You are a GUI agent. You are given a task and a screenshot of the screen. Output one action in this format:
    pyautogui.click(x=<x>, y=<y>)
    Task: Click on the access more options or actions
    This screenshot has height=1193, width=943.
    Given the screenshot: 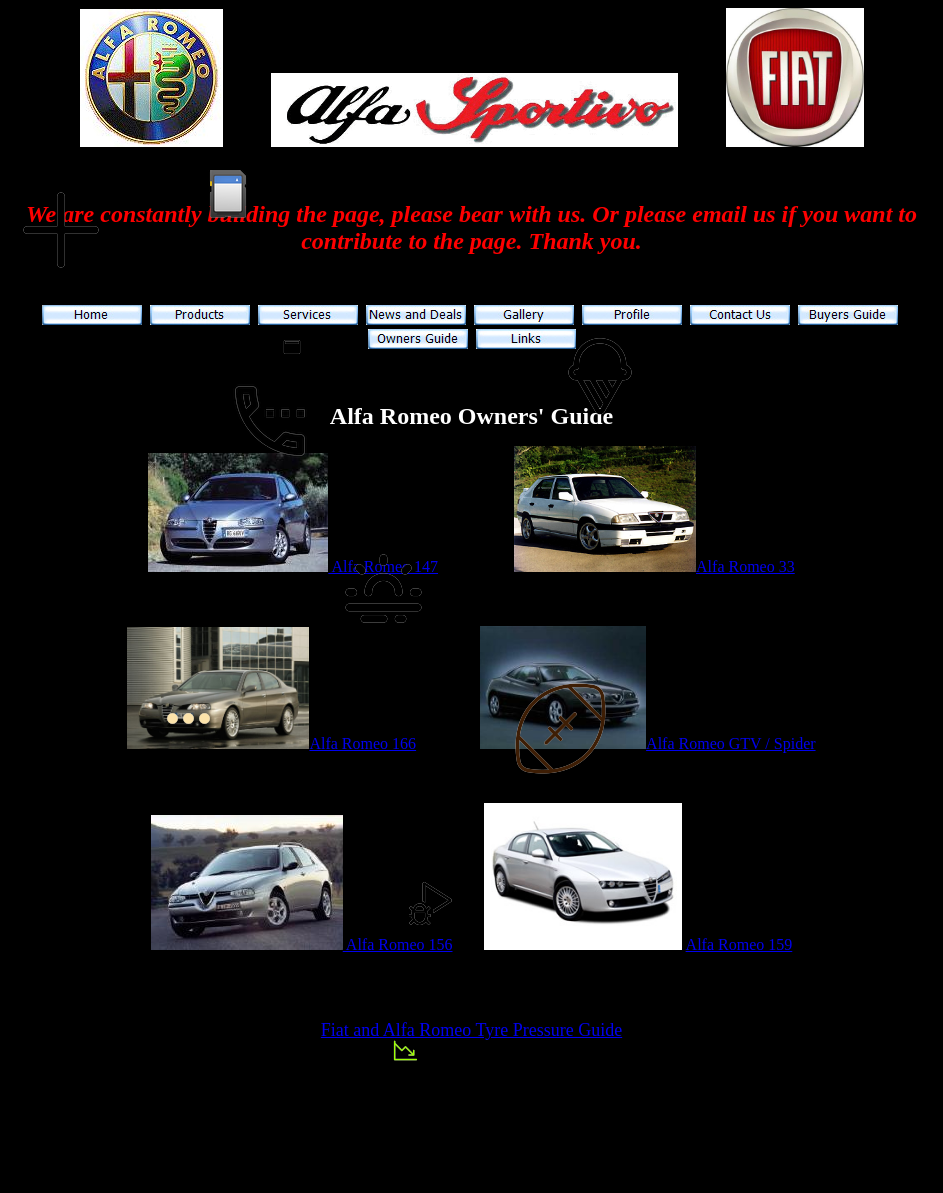 What is the action you would take?
    pyautogui.click(x=188, y=718)
    